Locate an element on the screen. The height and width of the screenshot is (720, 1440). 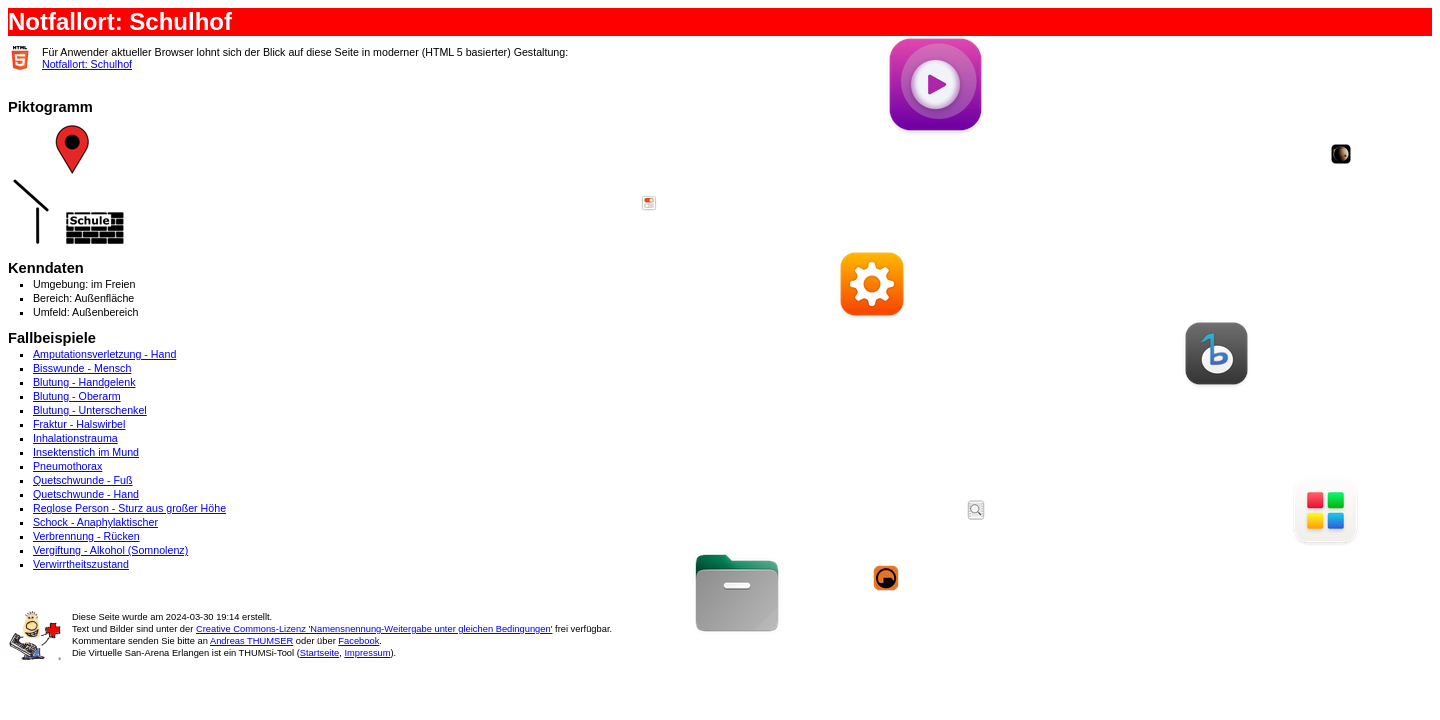
open the file manager is located at coordinates (737, 593).